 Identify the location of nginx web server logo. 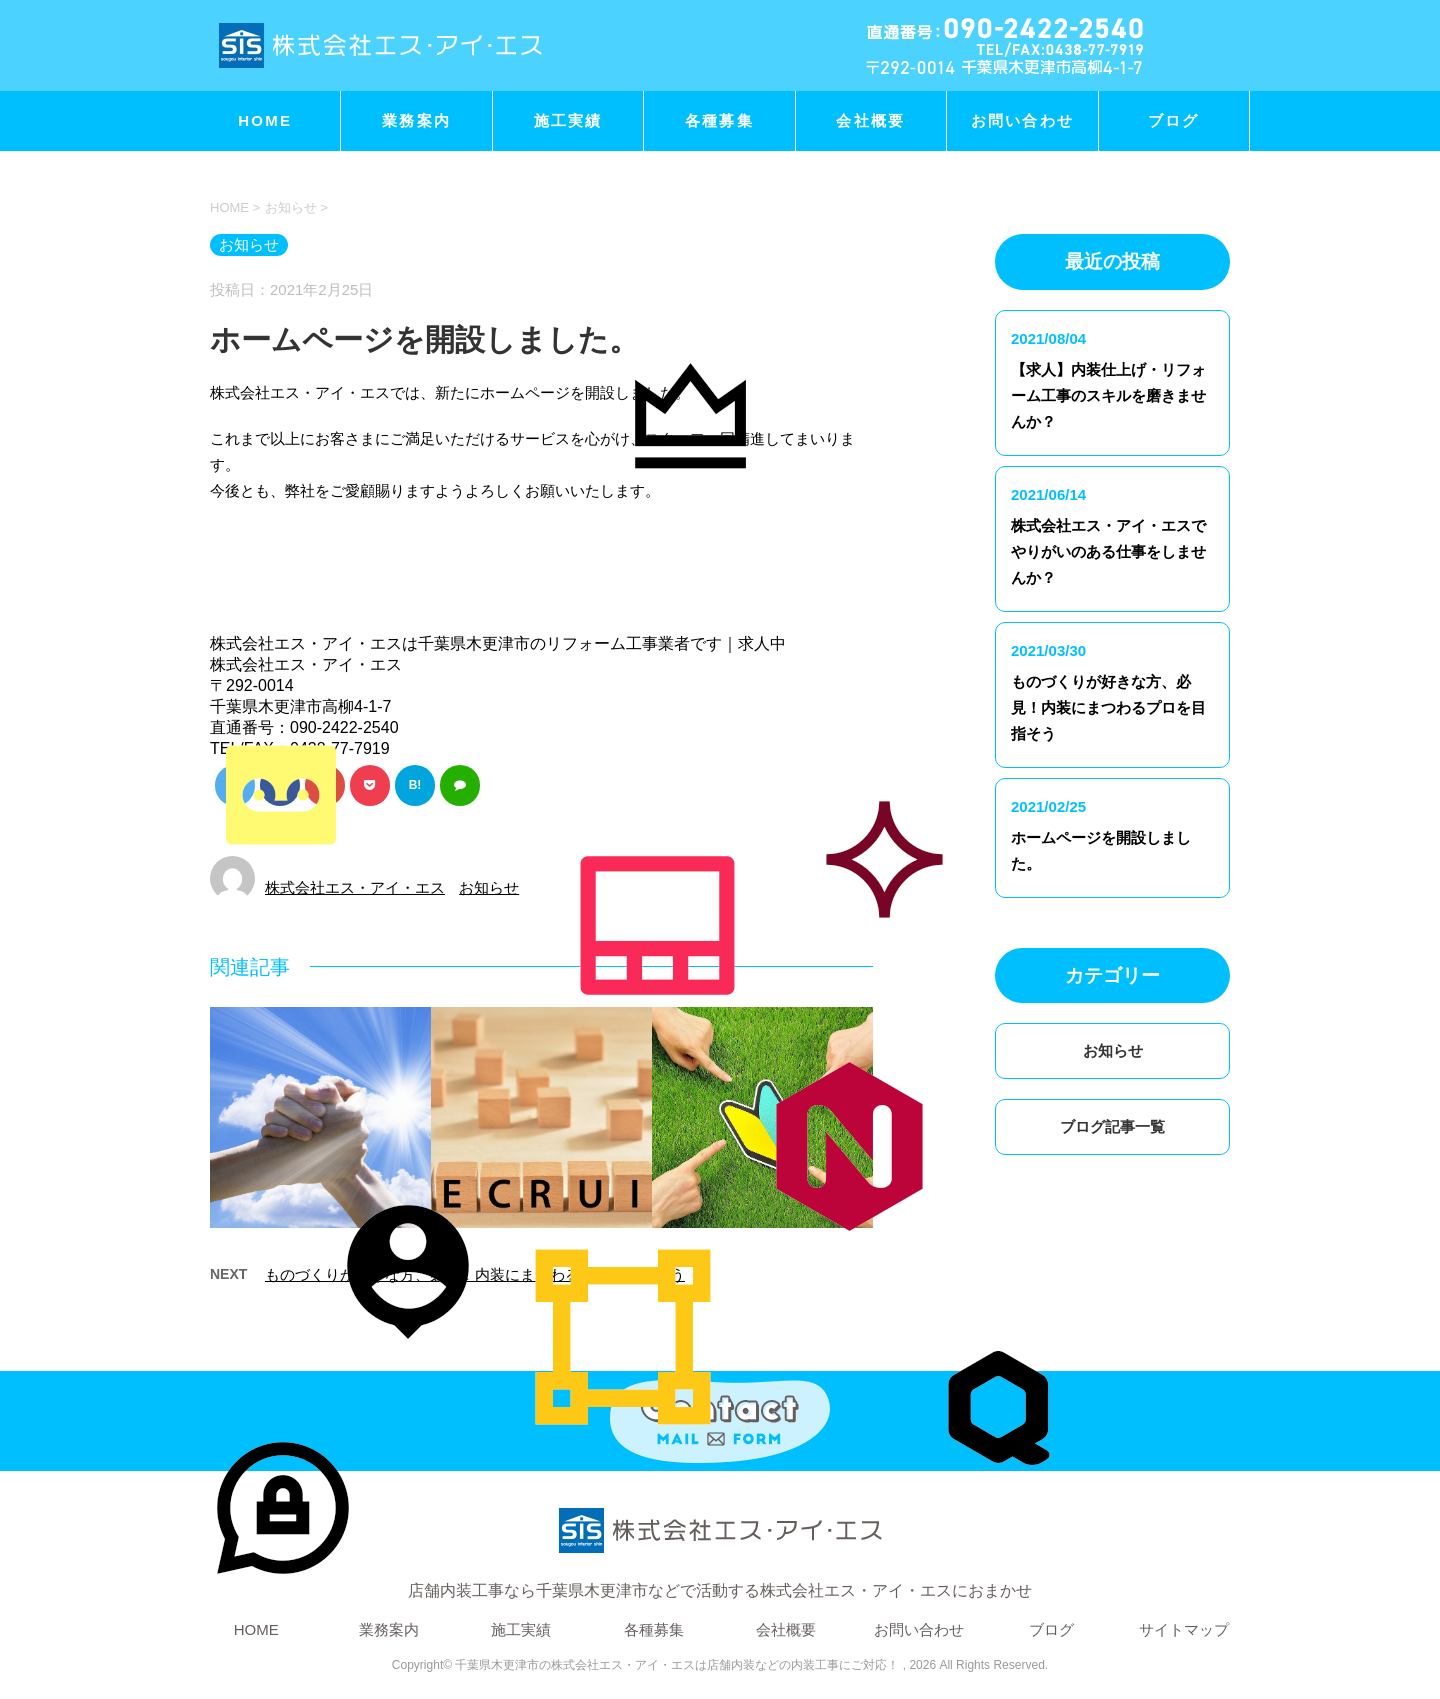
(849, 1146).